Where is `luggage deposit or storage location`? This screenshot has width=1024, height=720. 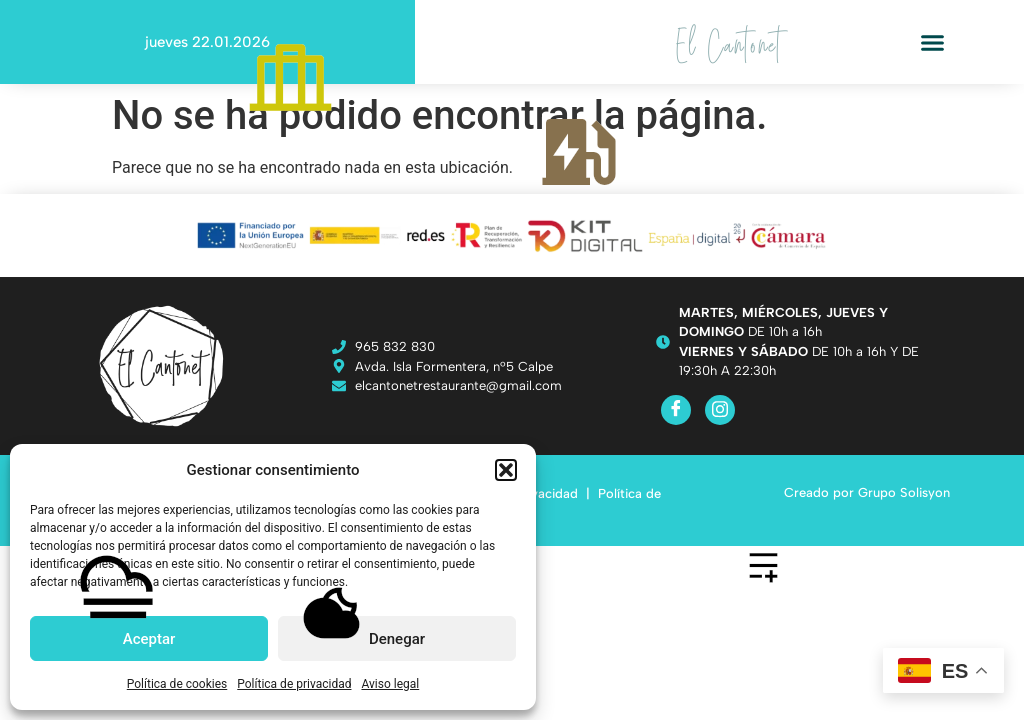 luggage deposit or storage location is located at coordinates (290, 77).